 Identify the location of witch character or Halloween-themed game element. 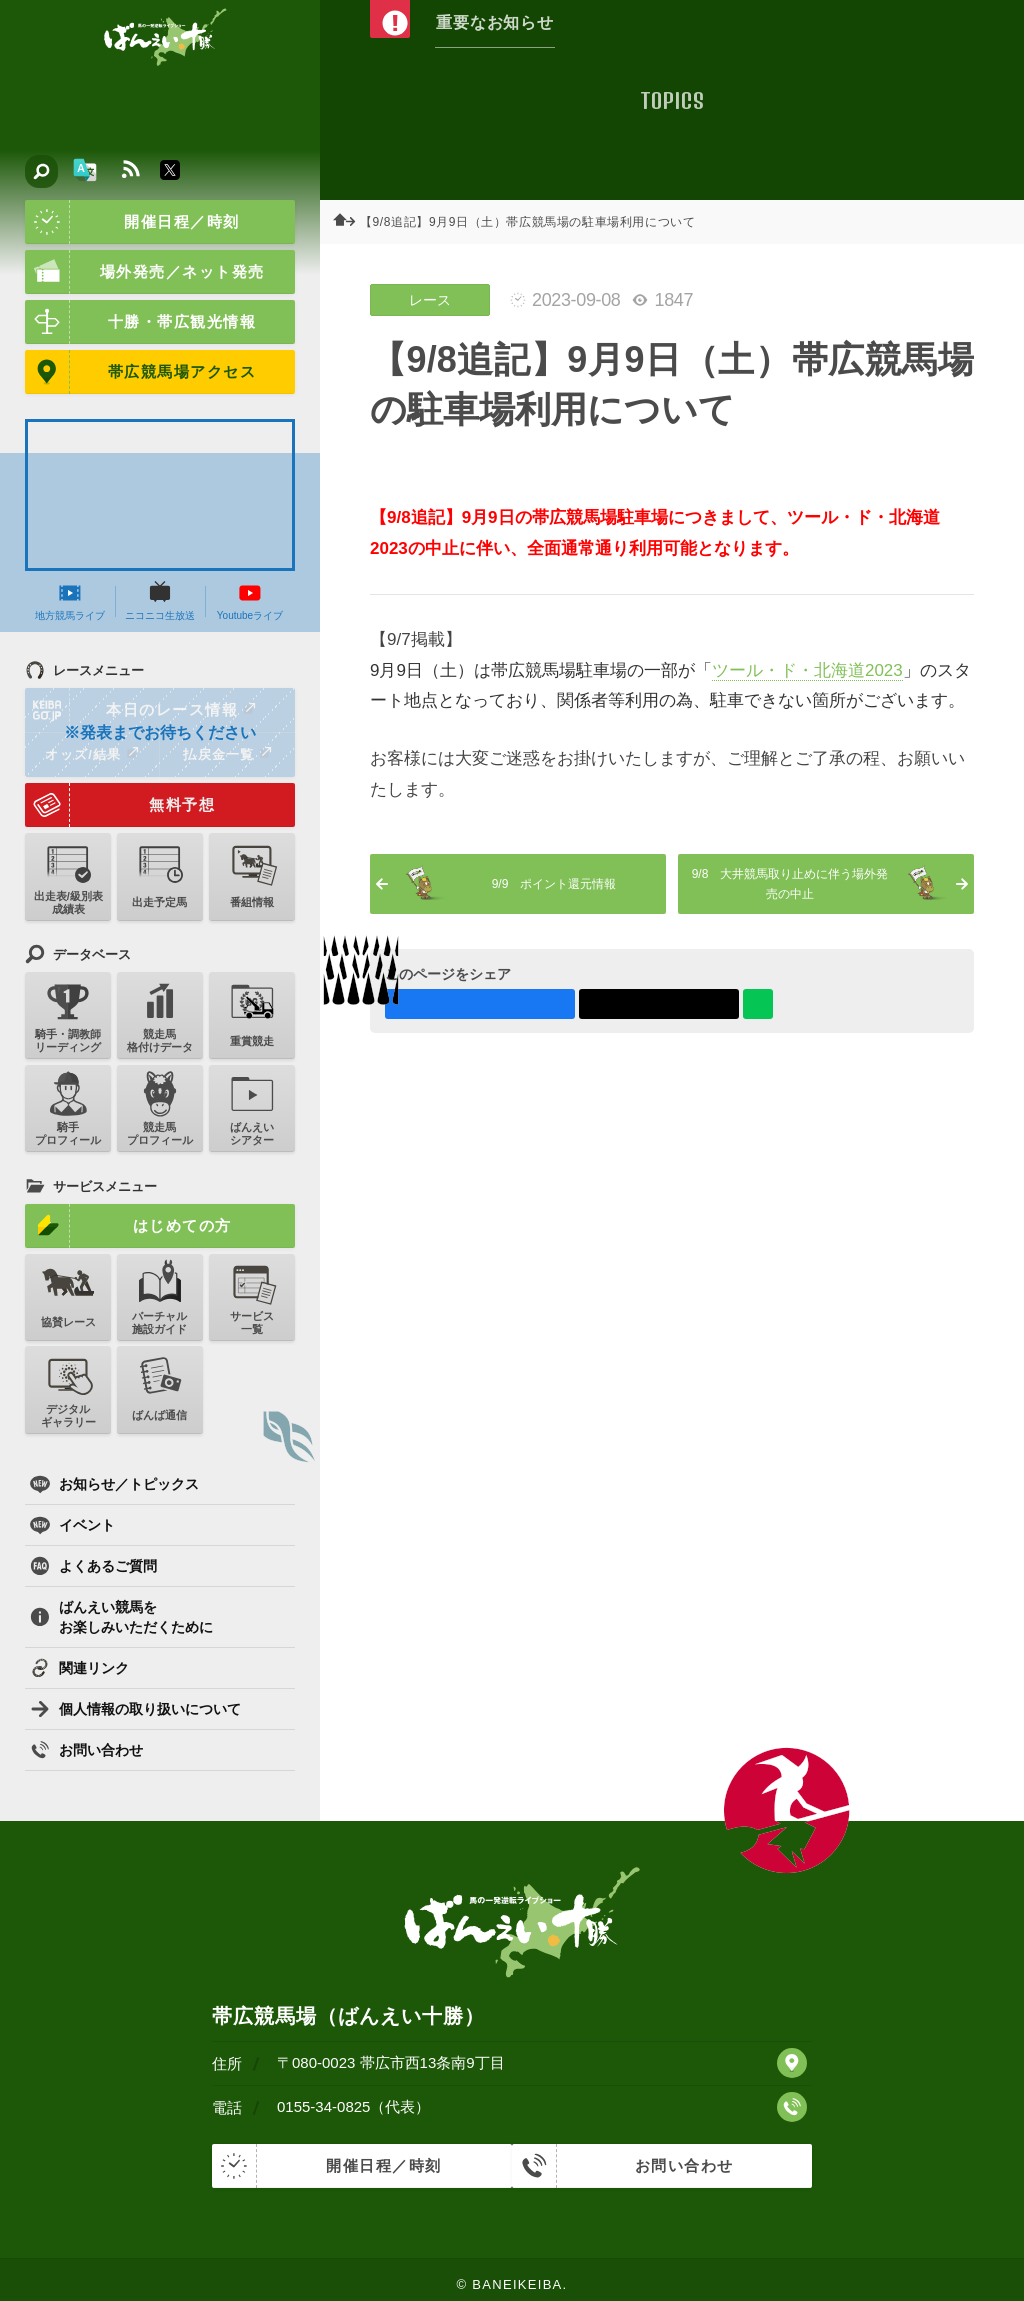
(787, 1811).